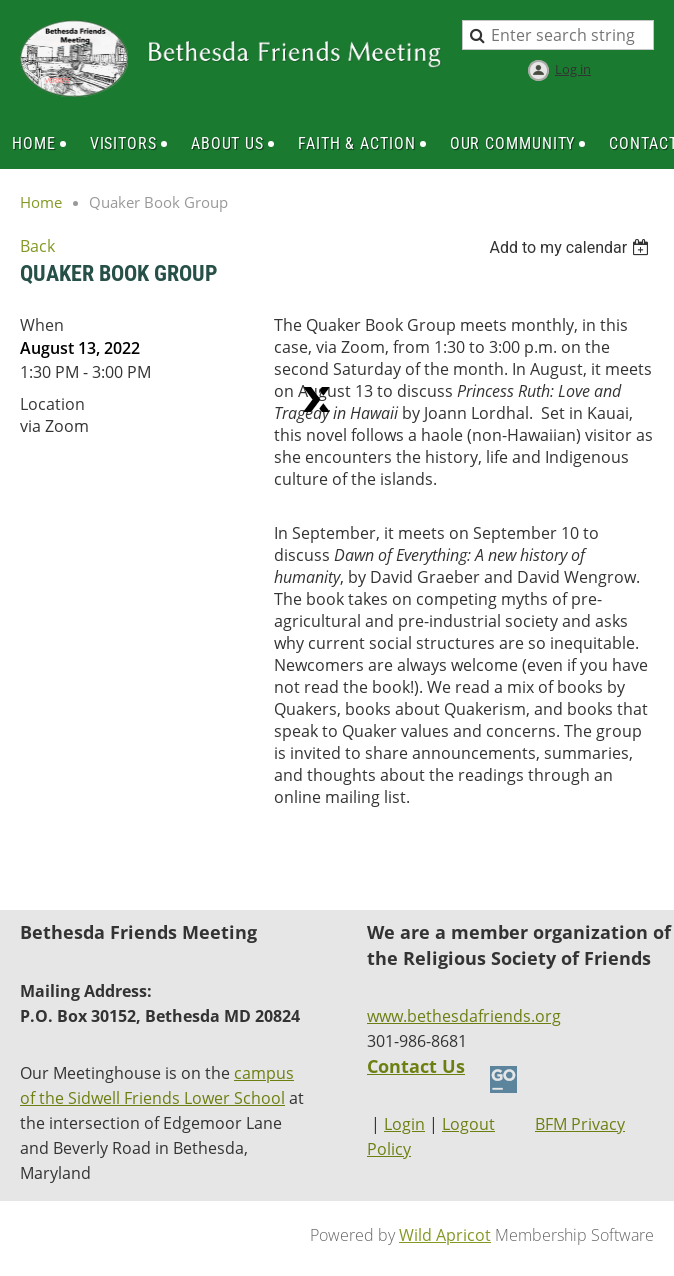 The height and width of the screenshot is (1276, 674). What do you see at coordinates (503, 1079) in the screenshot?
I see `open GoLand IDE application` at bounding box center [503, 1079].